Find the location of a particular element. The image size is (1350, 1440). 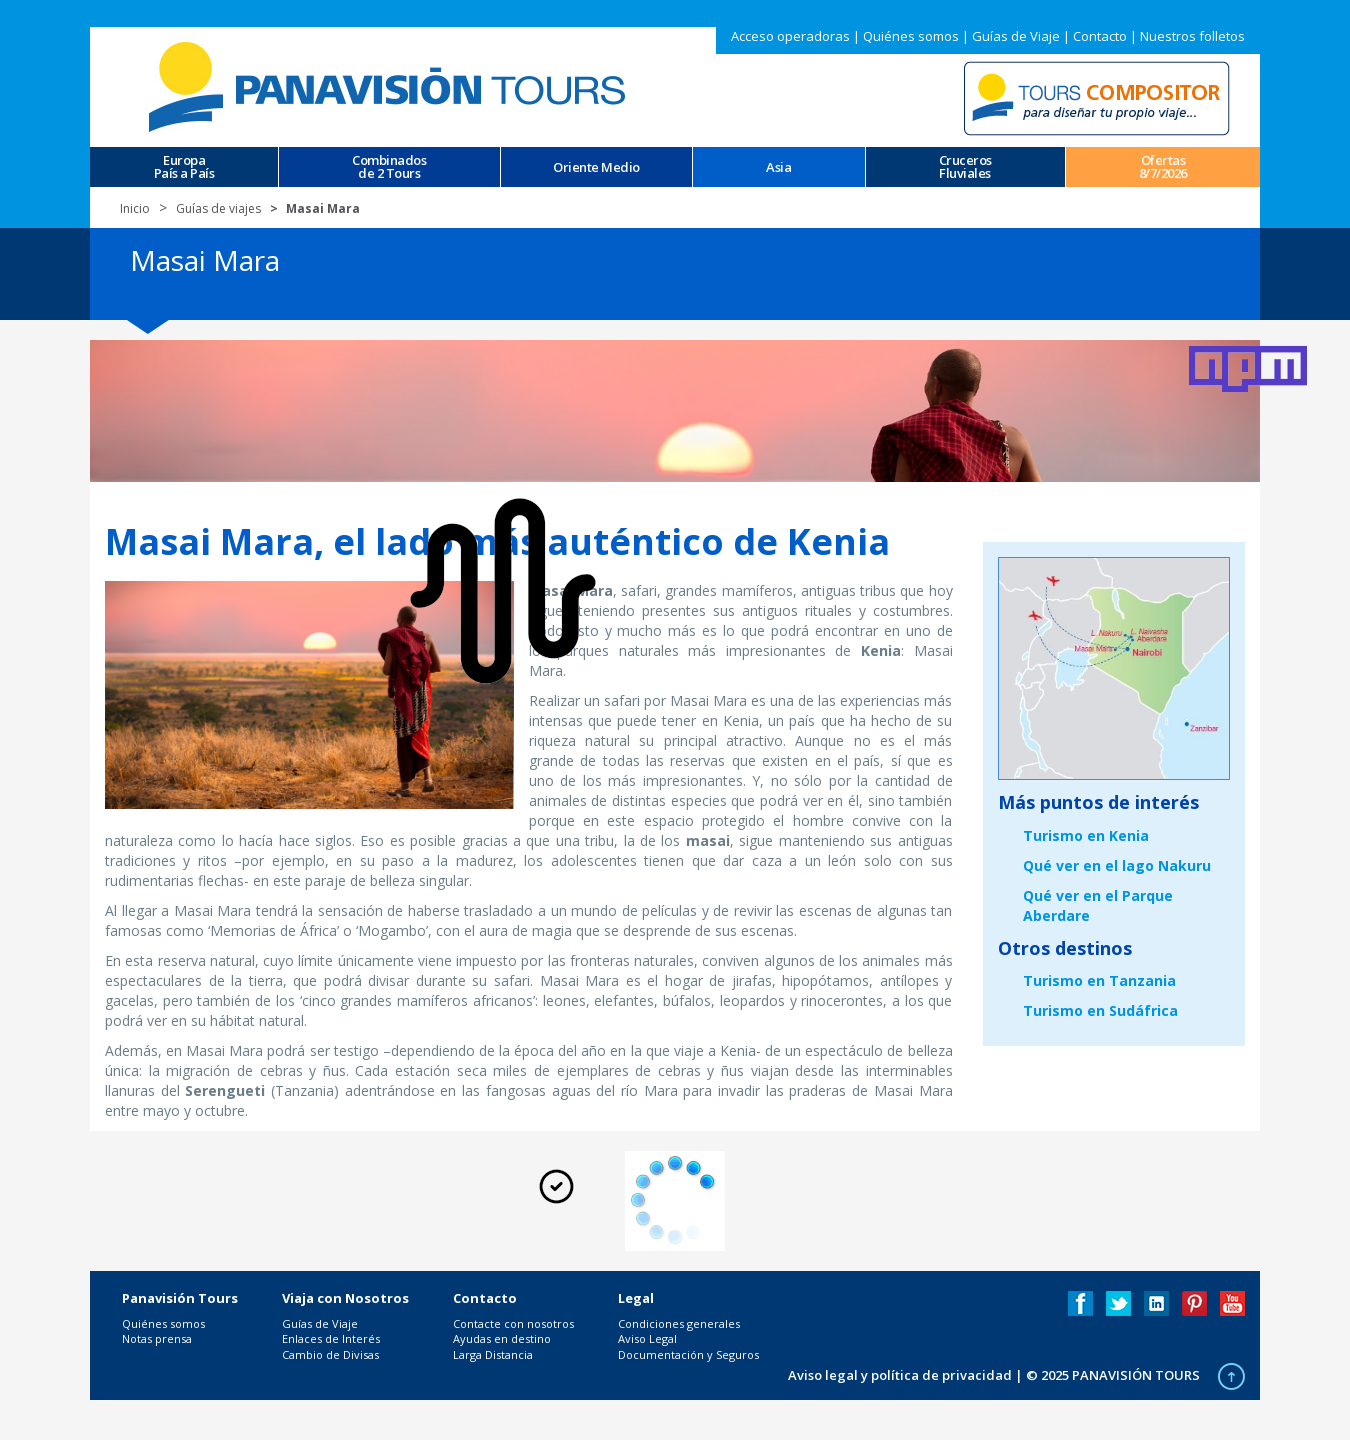

indicates task or action completed successfully is located at coordinates (556, 1186).